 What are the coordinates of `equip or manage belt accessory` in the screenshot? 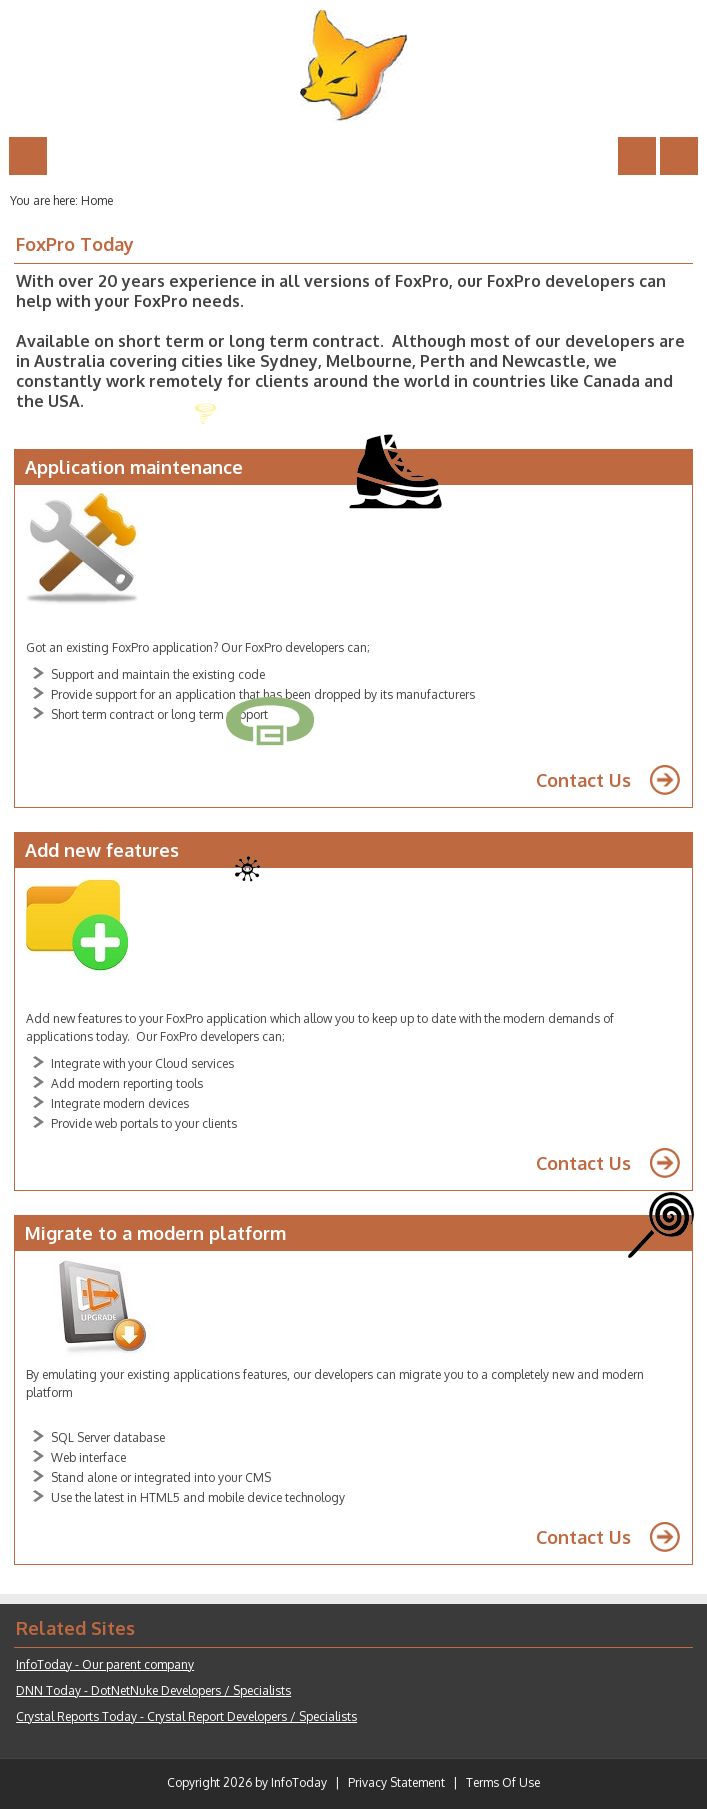 It's located at (270, 721).